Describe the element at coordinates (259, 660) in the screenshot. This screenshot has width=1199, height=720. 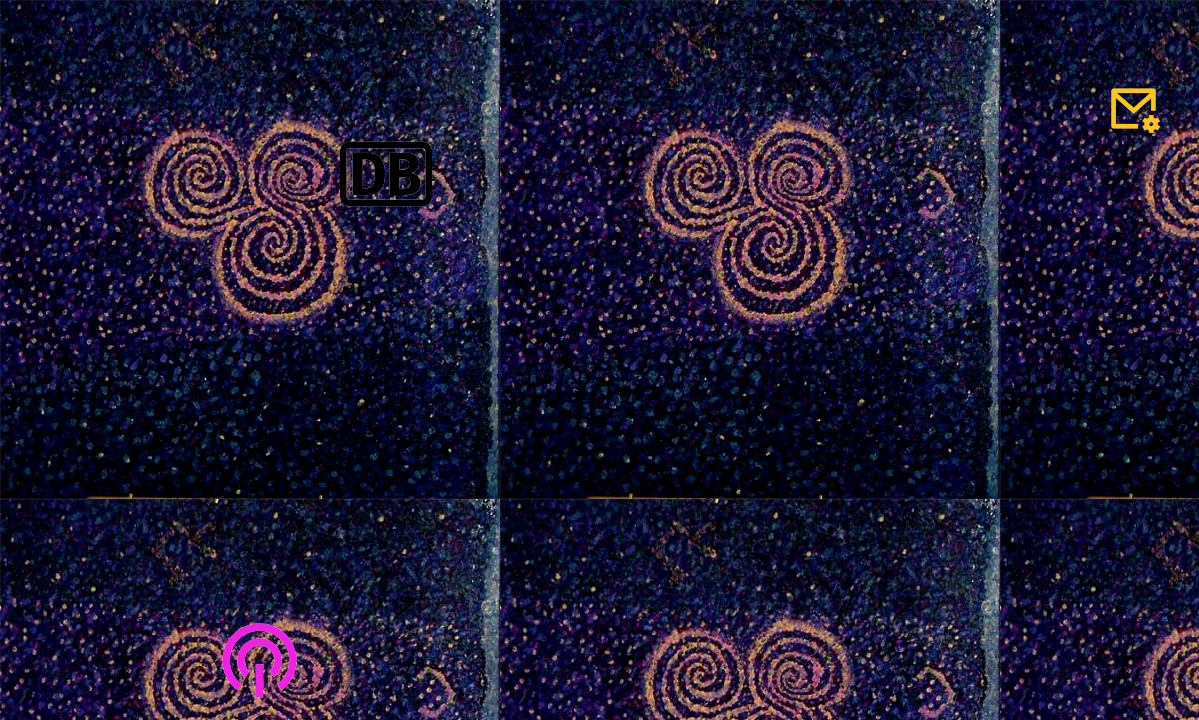
I see `indicates network signal or broadcast strength` at that location.